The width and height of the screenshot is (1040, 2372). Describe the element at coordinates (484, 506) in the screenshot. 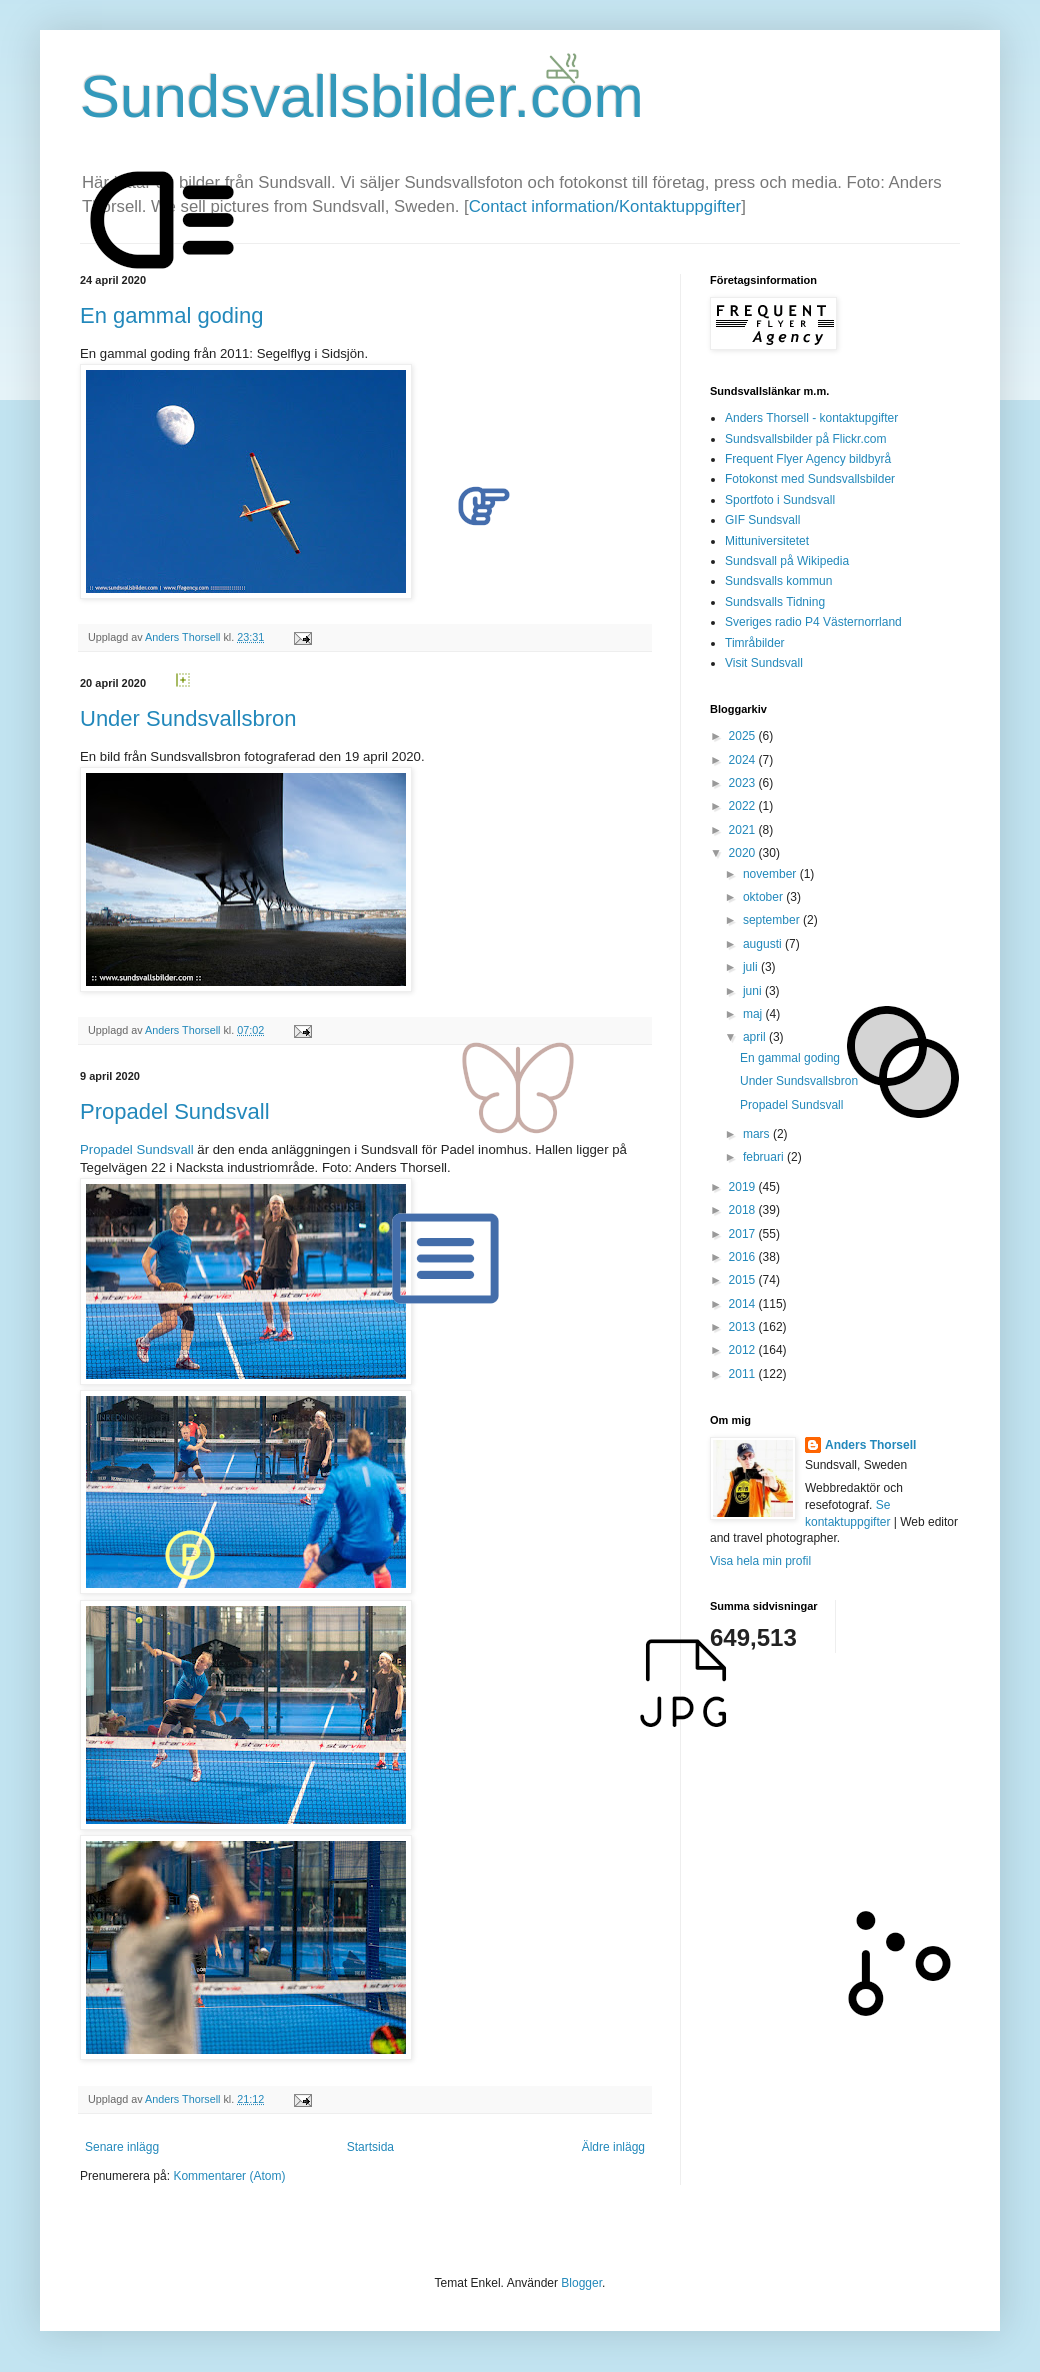

I see `tap to continue or proceed to the next step` at that location.